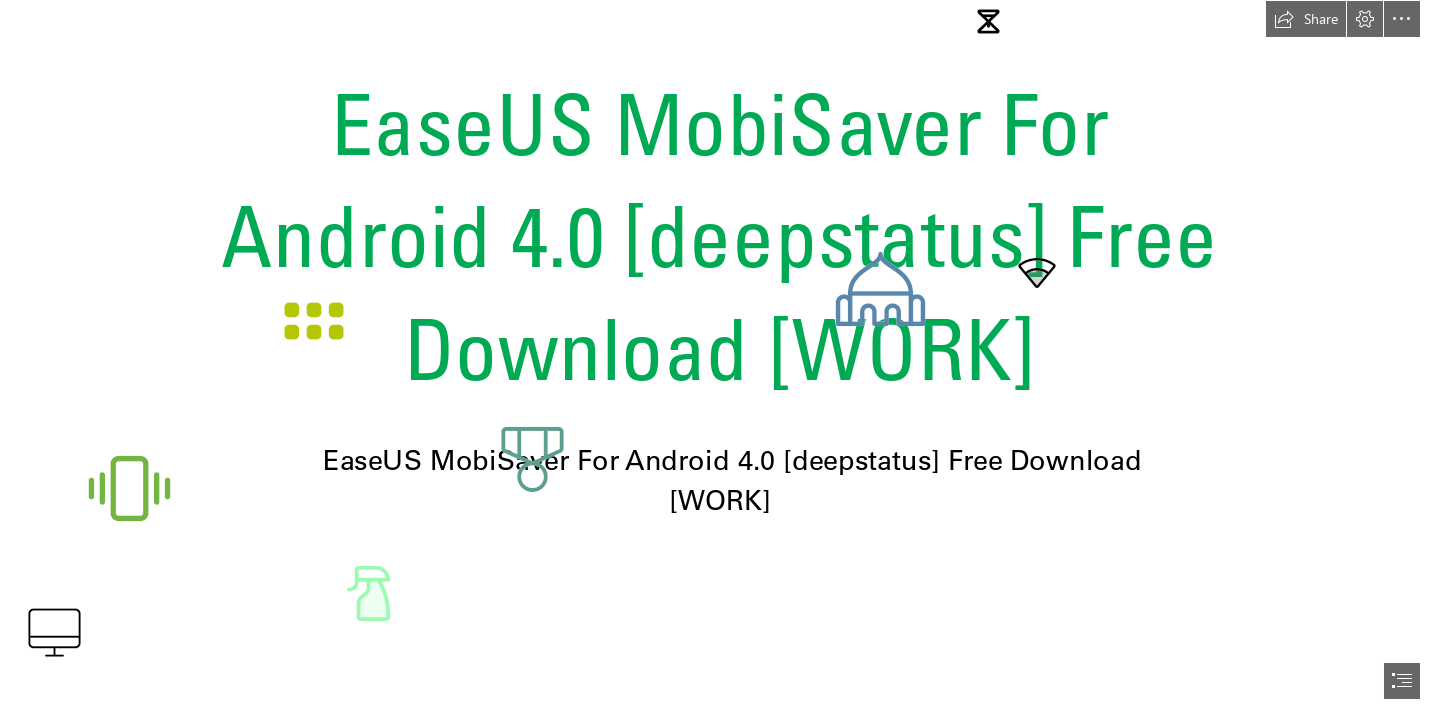 The height and width of the screenshot is (720, 1440). Describe the element at coordinates (988, 21) in the screenshot. I see `indicates a task or process is in progress` at that location.